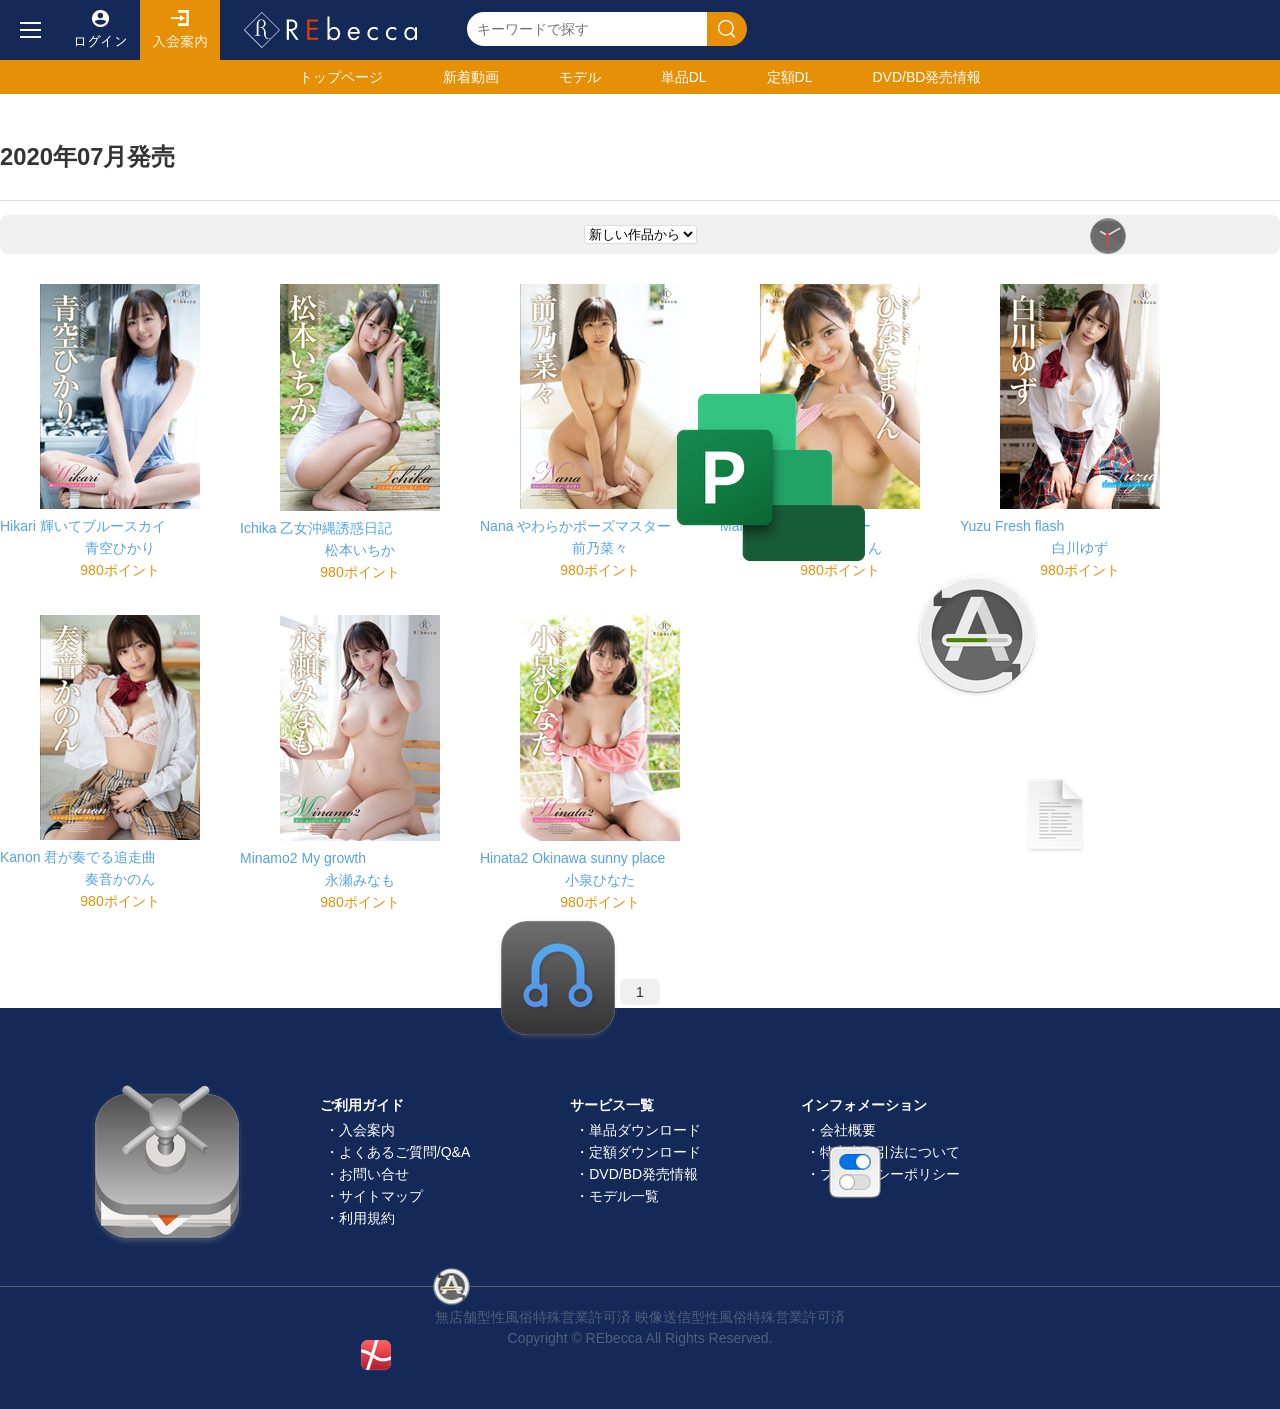 This screenshot has height=1409, width=1280. I want to click on open system settings or preferences, so click(855, 1172).